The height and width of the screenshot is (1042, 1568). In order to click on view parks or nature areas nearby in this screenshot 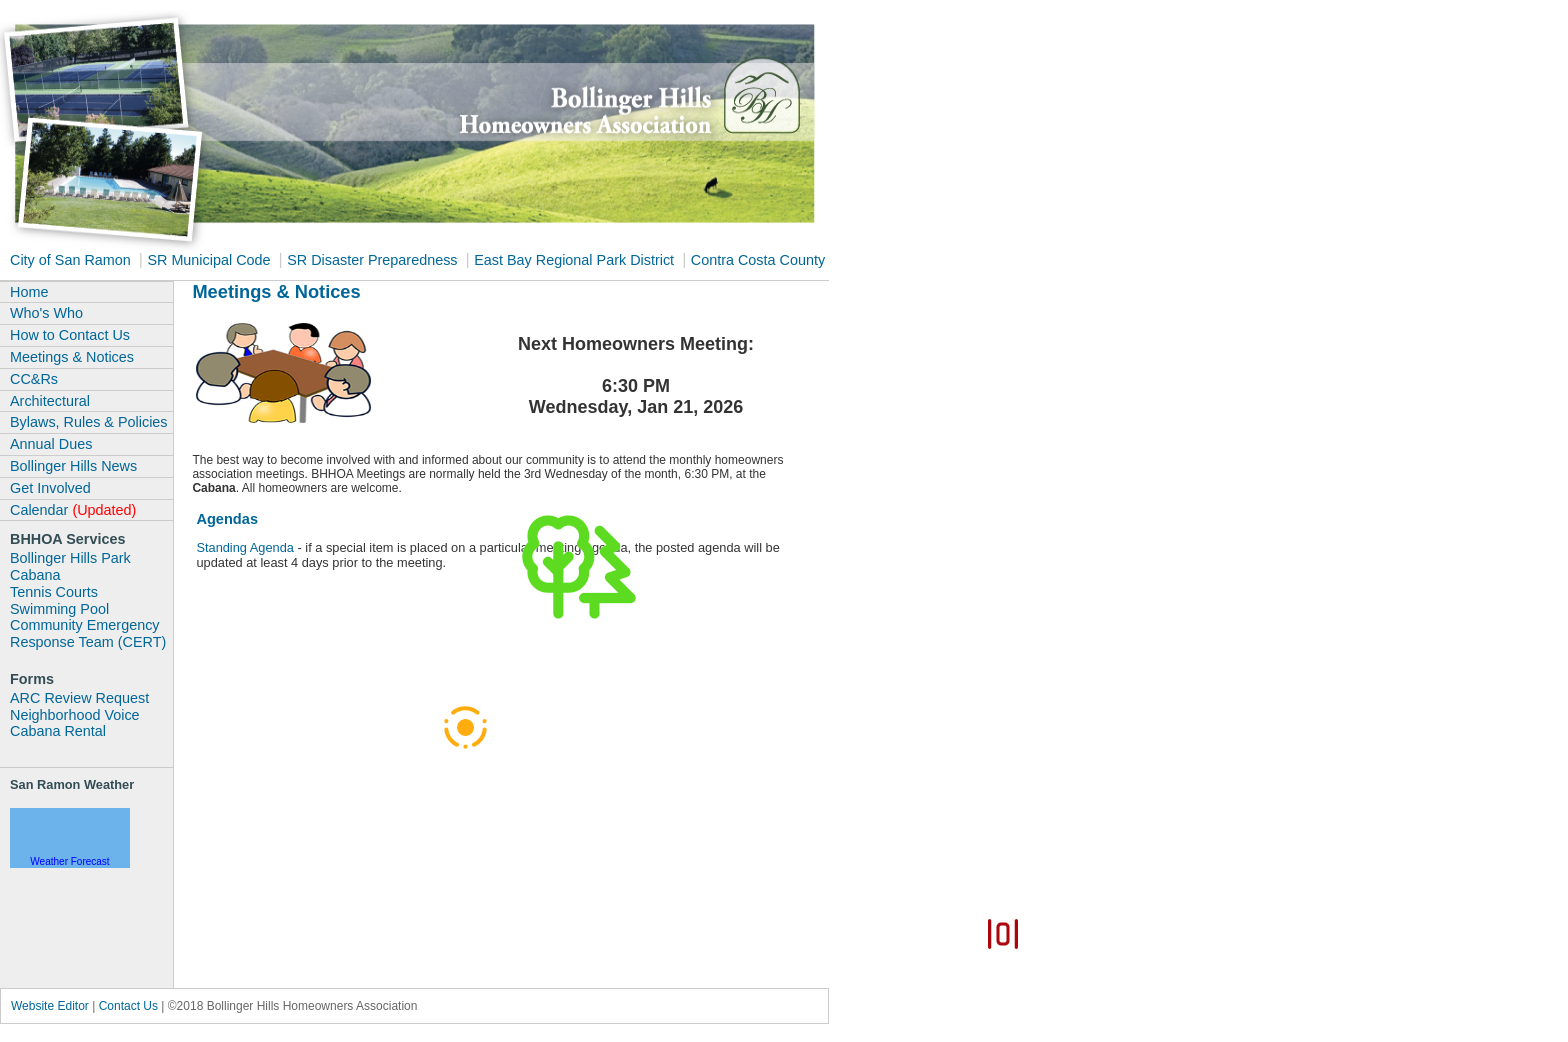, I will do `click(579, 567)`.